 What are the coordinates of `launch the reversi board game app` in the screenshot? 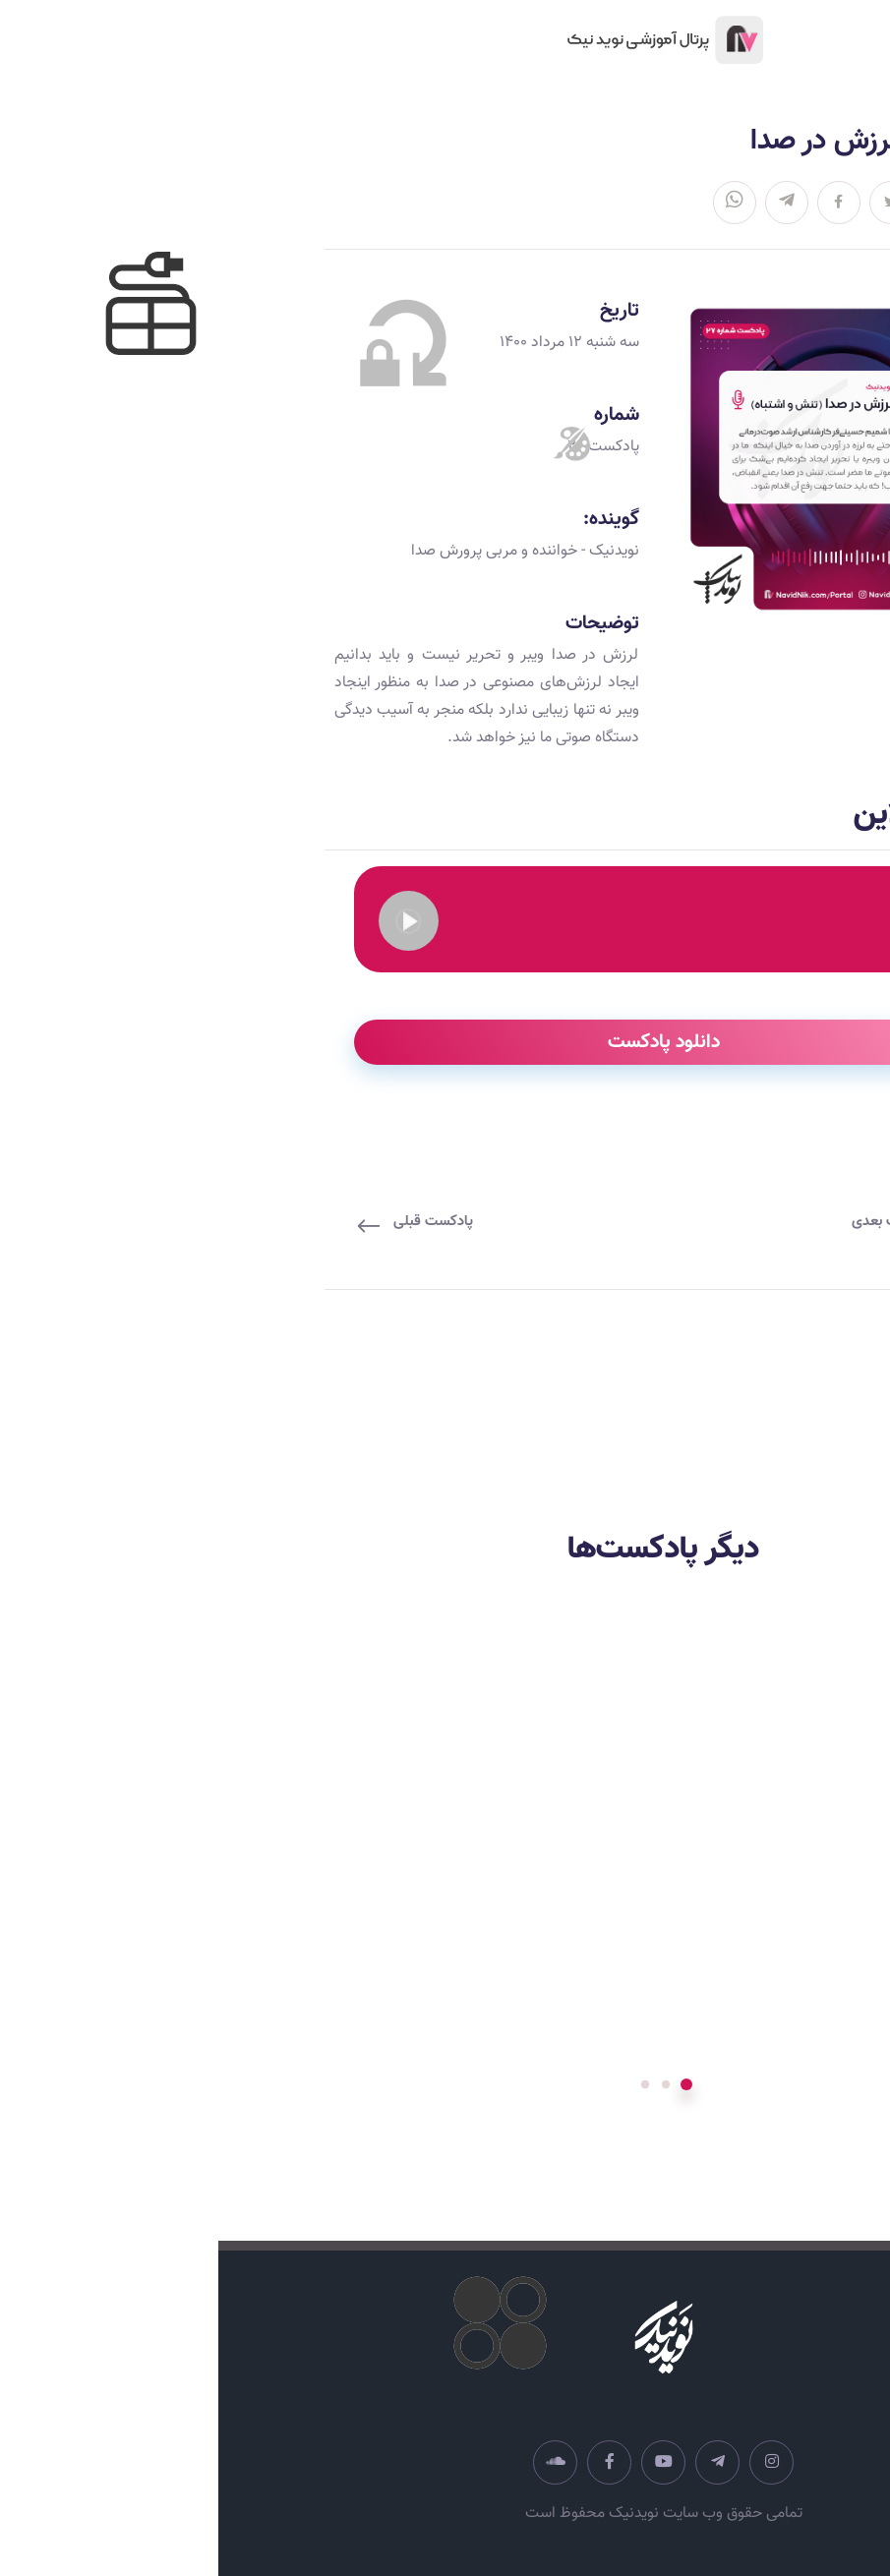 It's located at (500, 2322).